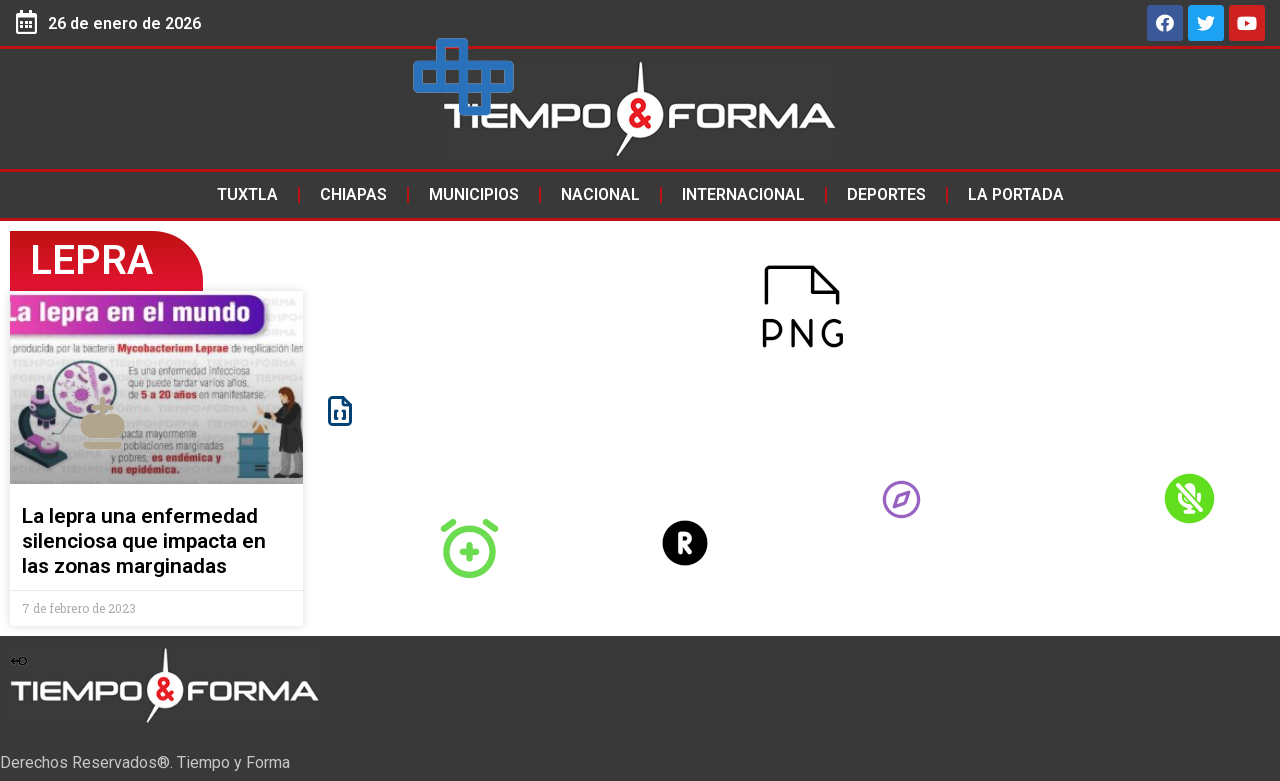  What do you see at coordinates (802, 310) in the screenshot?
I see `indicates a PNG image file` at bounding box center [802, 310].